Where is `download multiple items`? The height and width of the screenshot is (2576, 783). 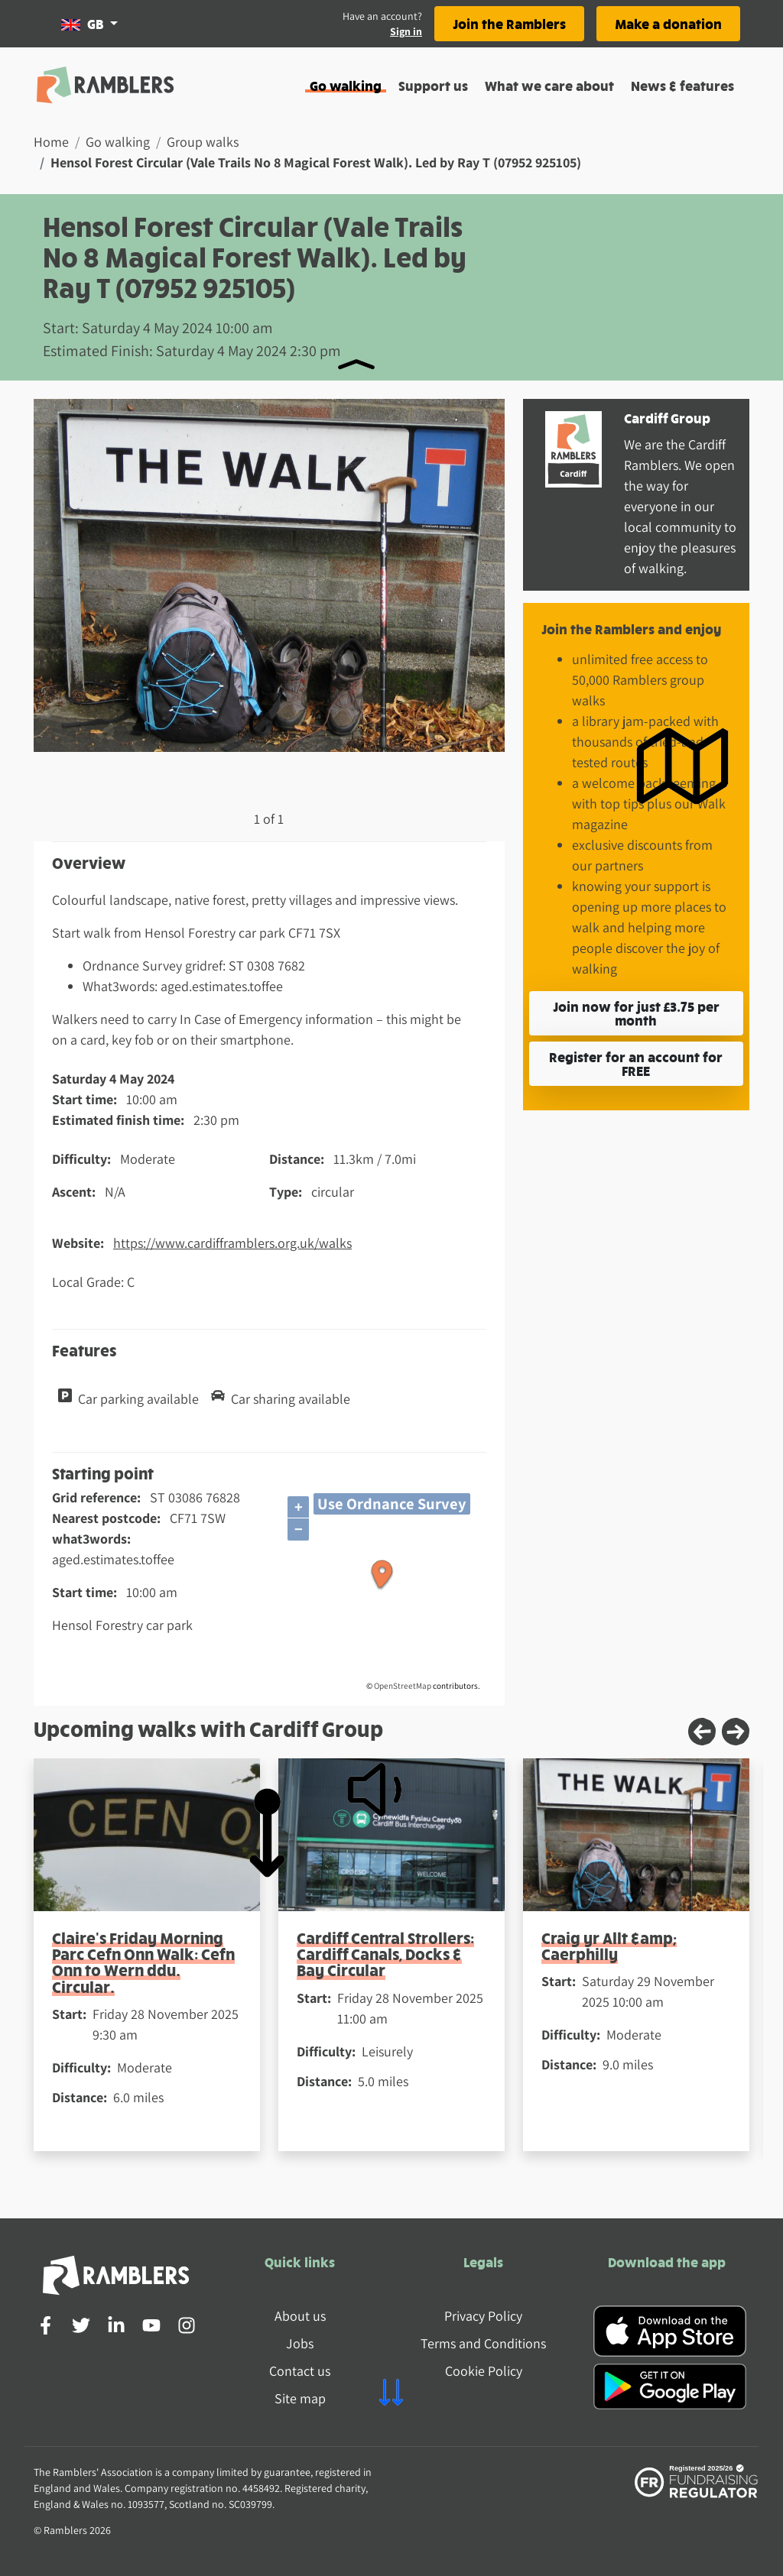
download multiple items is located at coordinates (391, 2392).